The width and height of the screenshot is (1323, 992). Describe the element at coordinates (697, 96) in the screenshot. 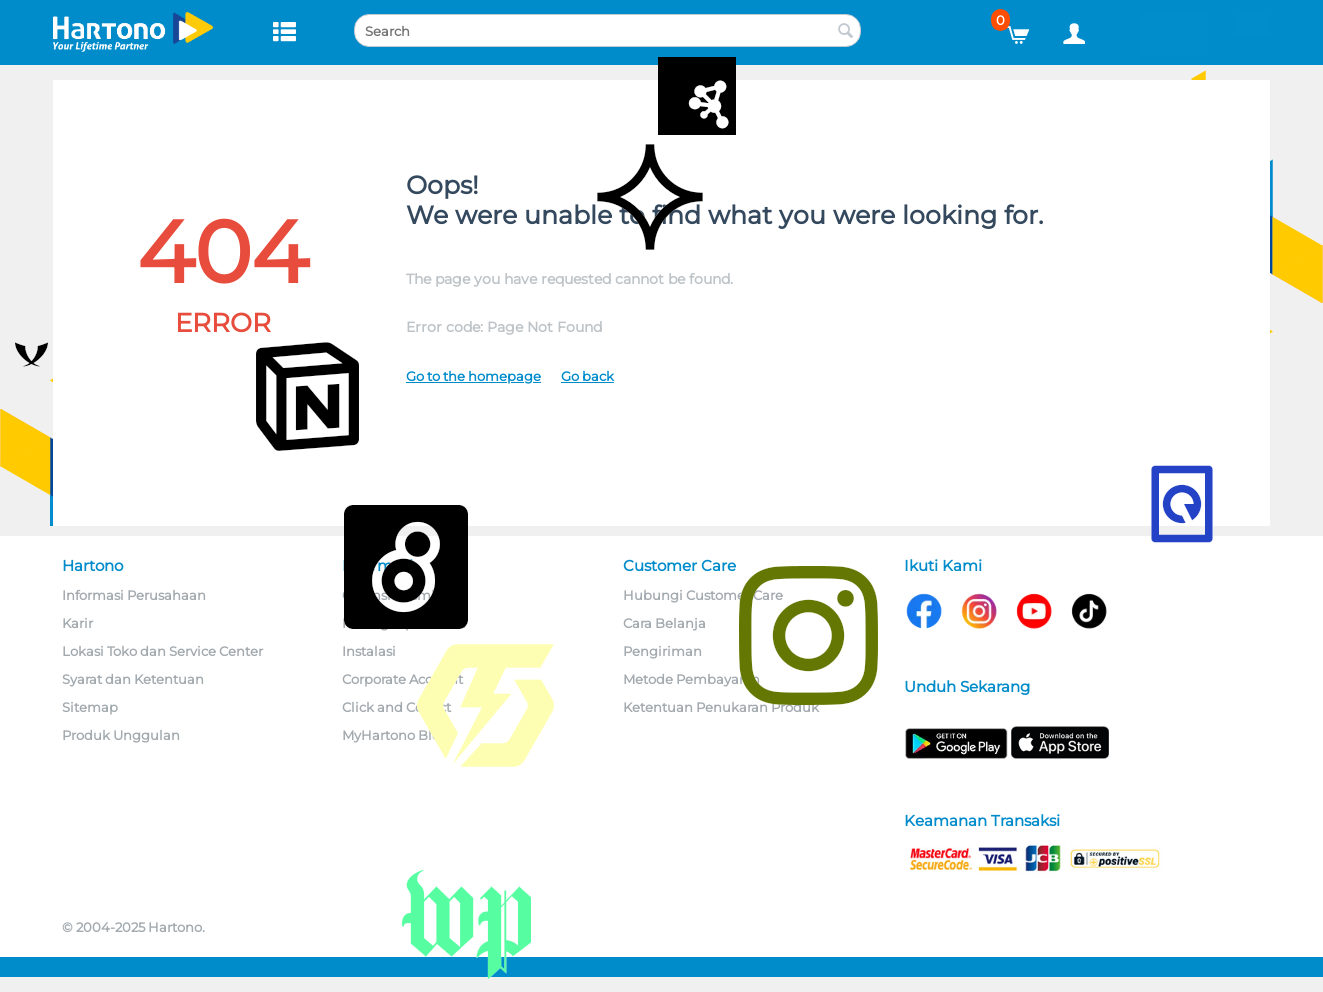

I see `cytoscape.js library logo` at that location.